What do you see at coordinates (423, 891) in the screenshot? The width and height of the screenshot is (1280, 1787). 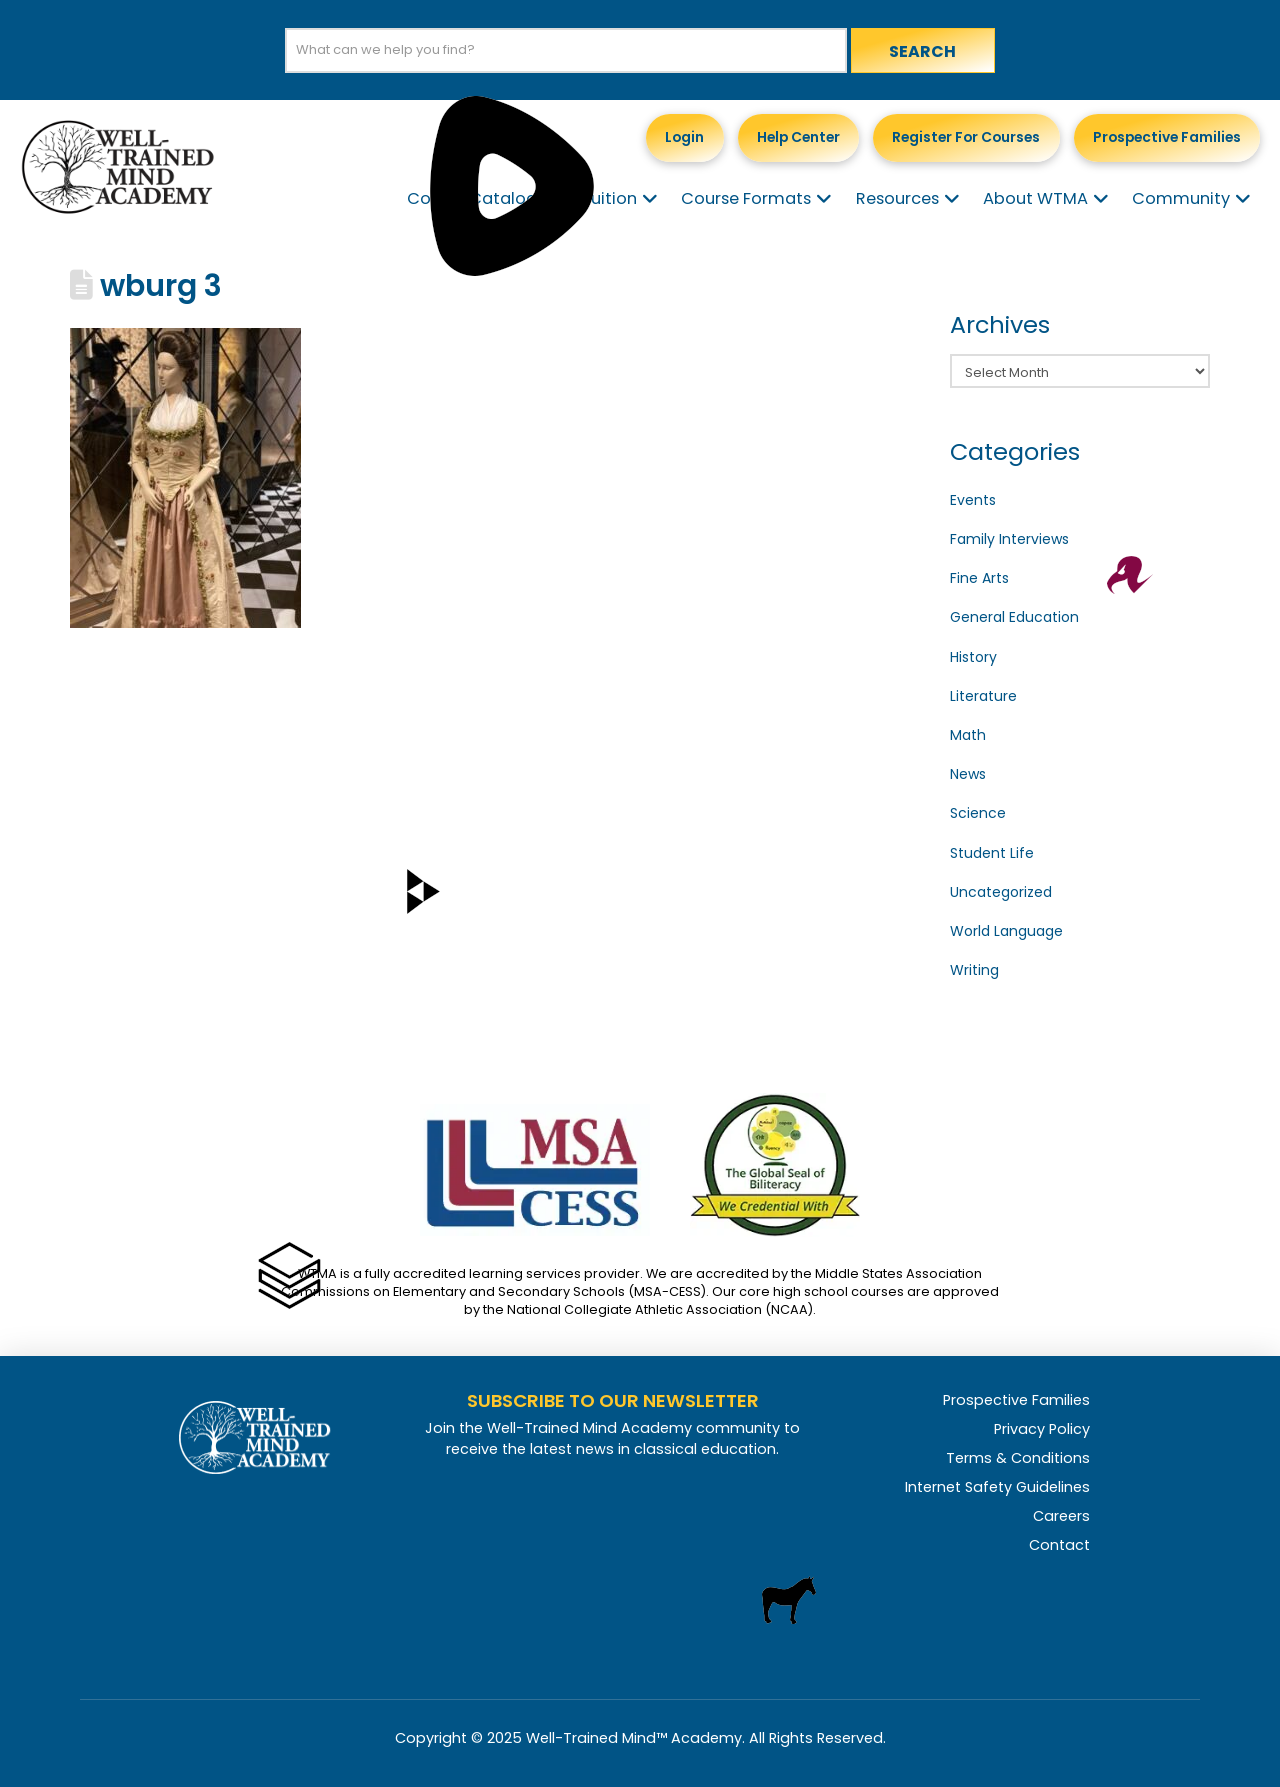 I see `open the PeerTube app` at bounding box center [423, 891].